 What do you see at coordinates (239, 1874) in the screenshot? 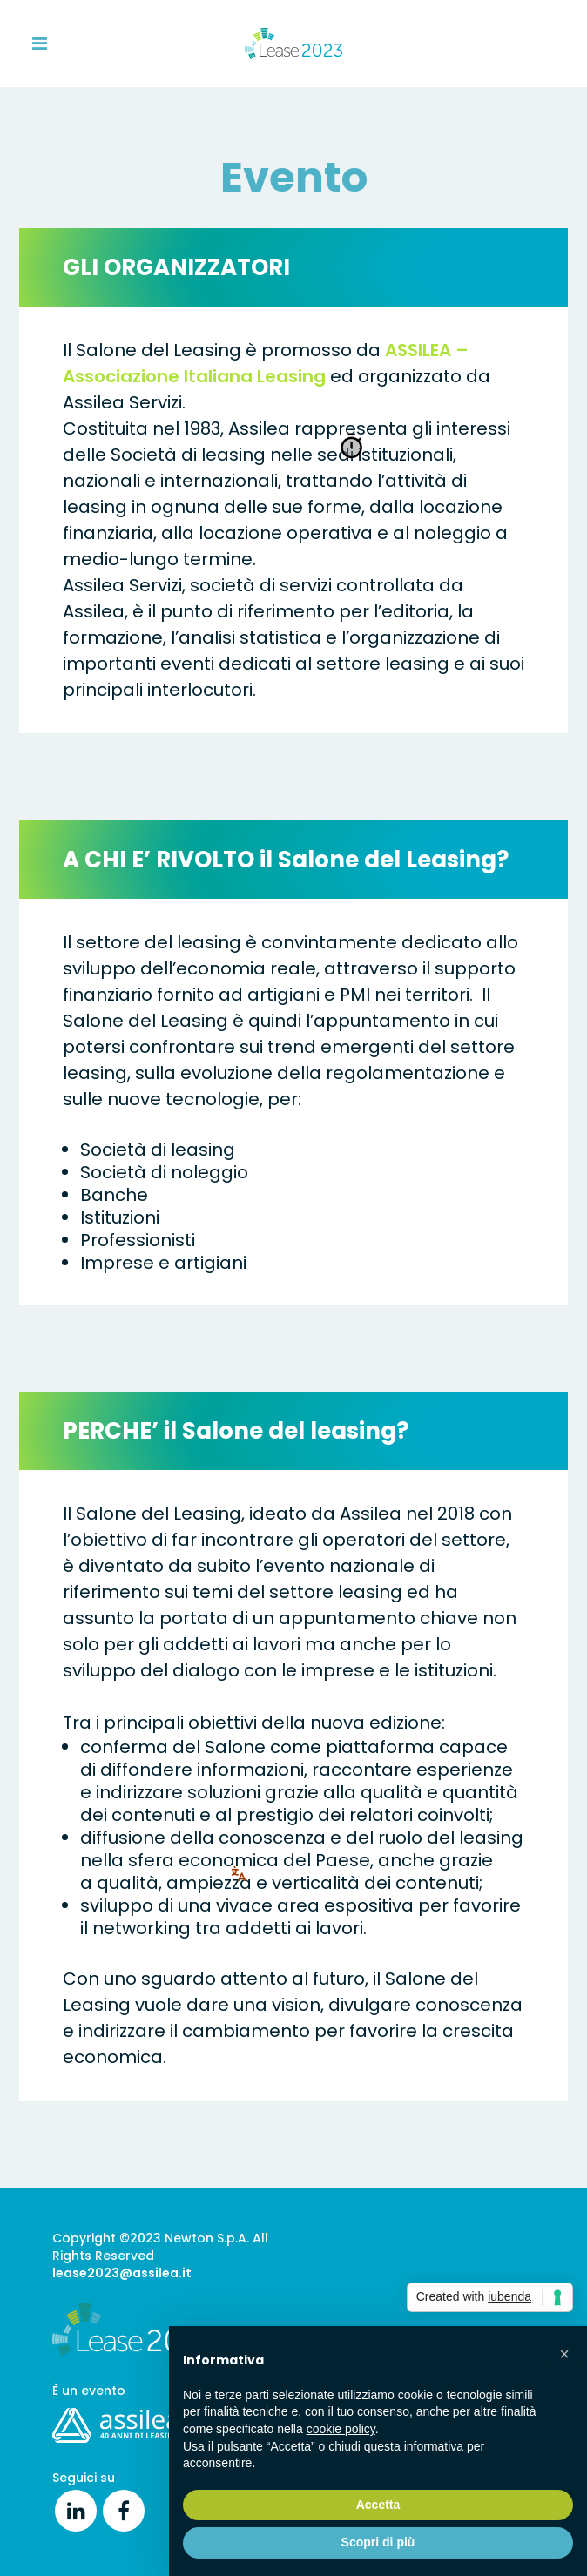
I see `change language settings` at bounding box center [239, 1874].